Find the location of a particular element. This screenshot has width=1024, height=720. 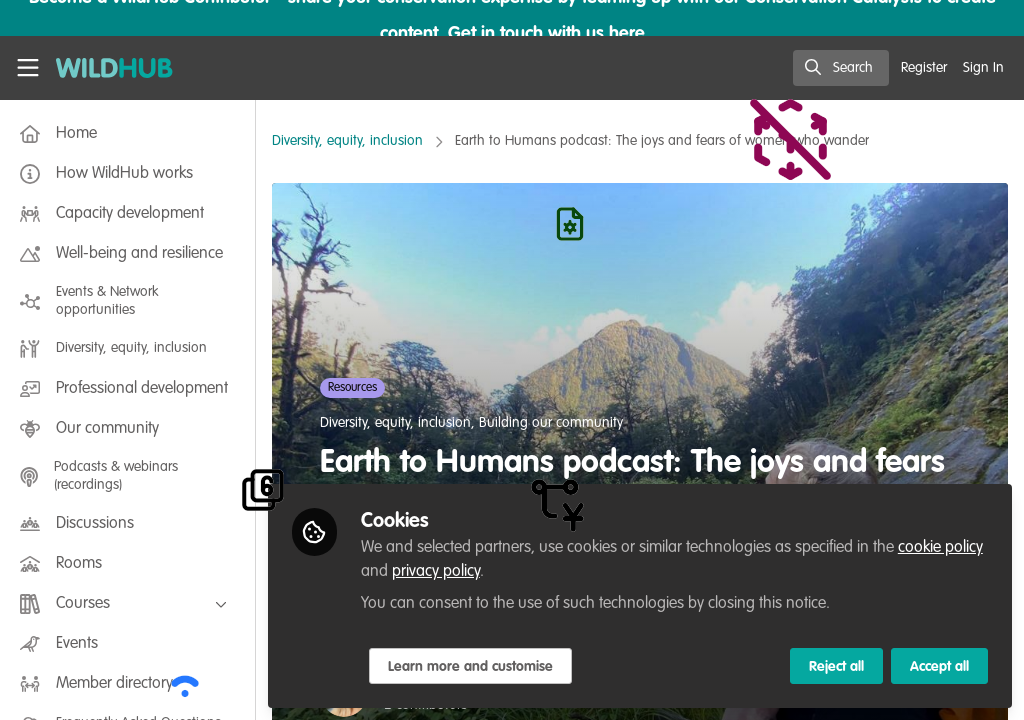

indicates weak or limited wifi signal strength is located at coordinates (185, 672).